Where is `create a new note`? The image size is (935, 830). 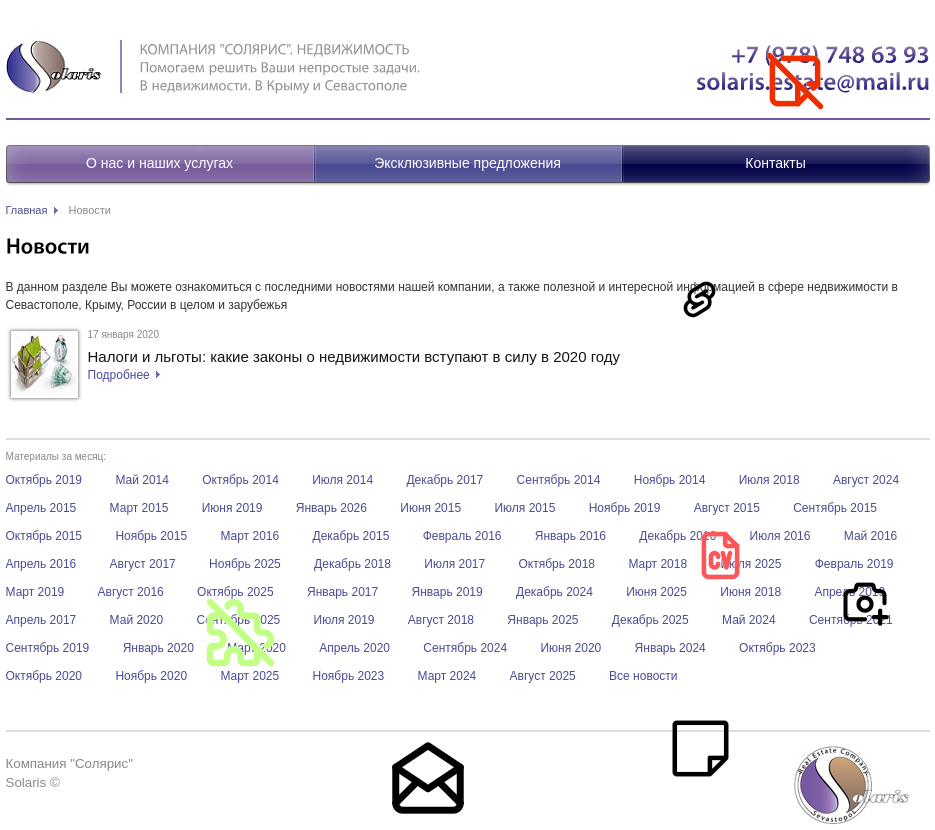 create a new note is located at coordinates (700, 748).